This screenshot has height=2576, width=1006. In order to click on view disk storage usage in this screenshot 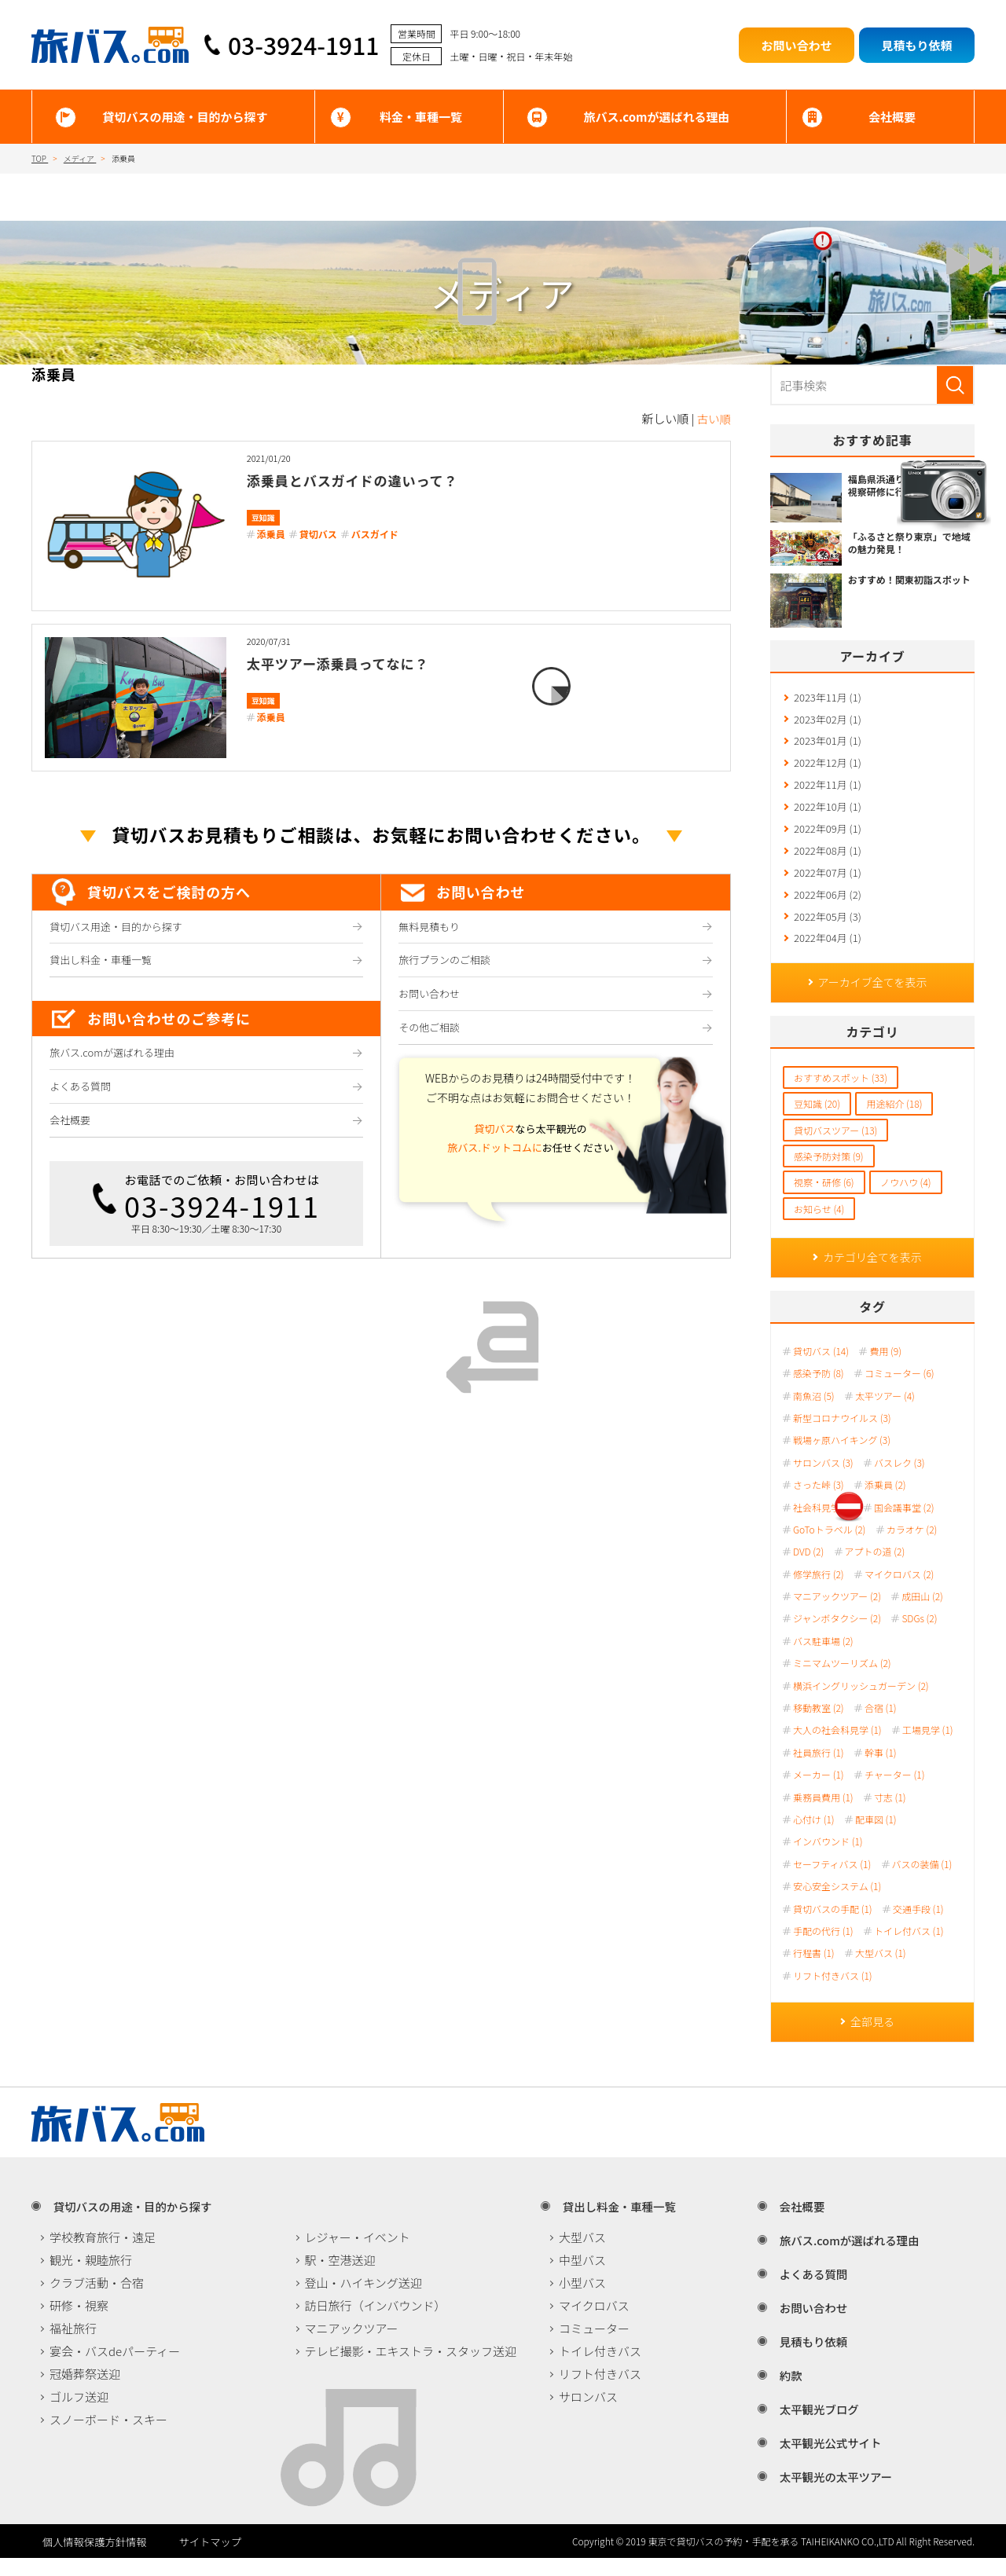, I will do `click(551, 686)`.